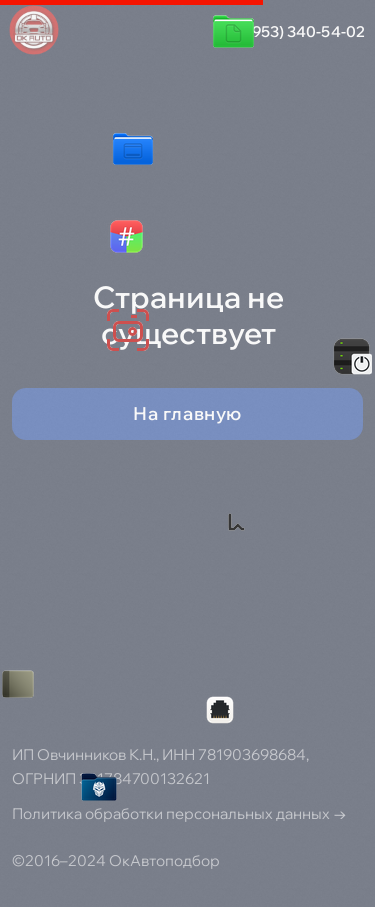 This screenshot has height=907, width=375. Describe the element at coordinates (133, 149) in the screenshot. I see `open desktop folder` at that location.